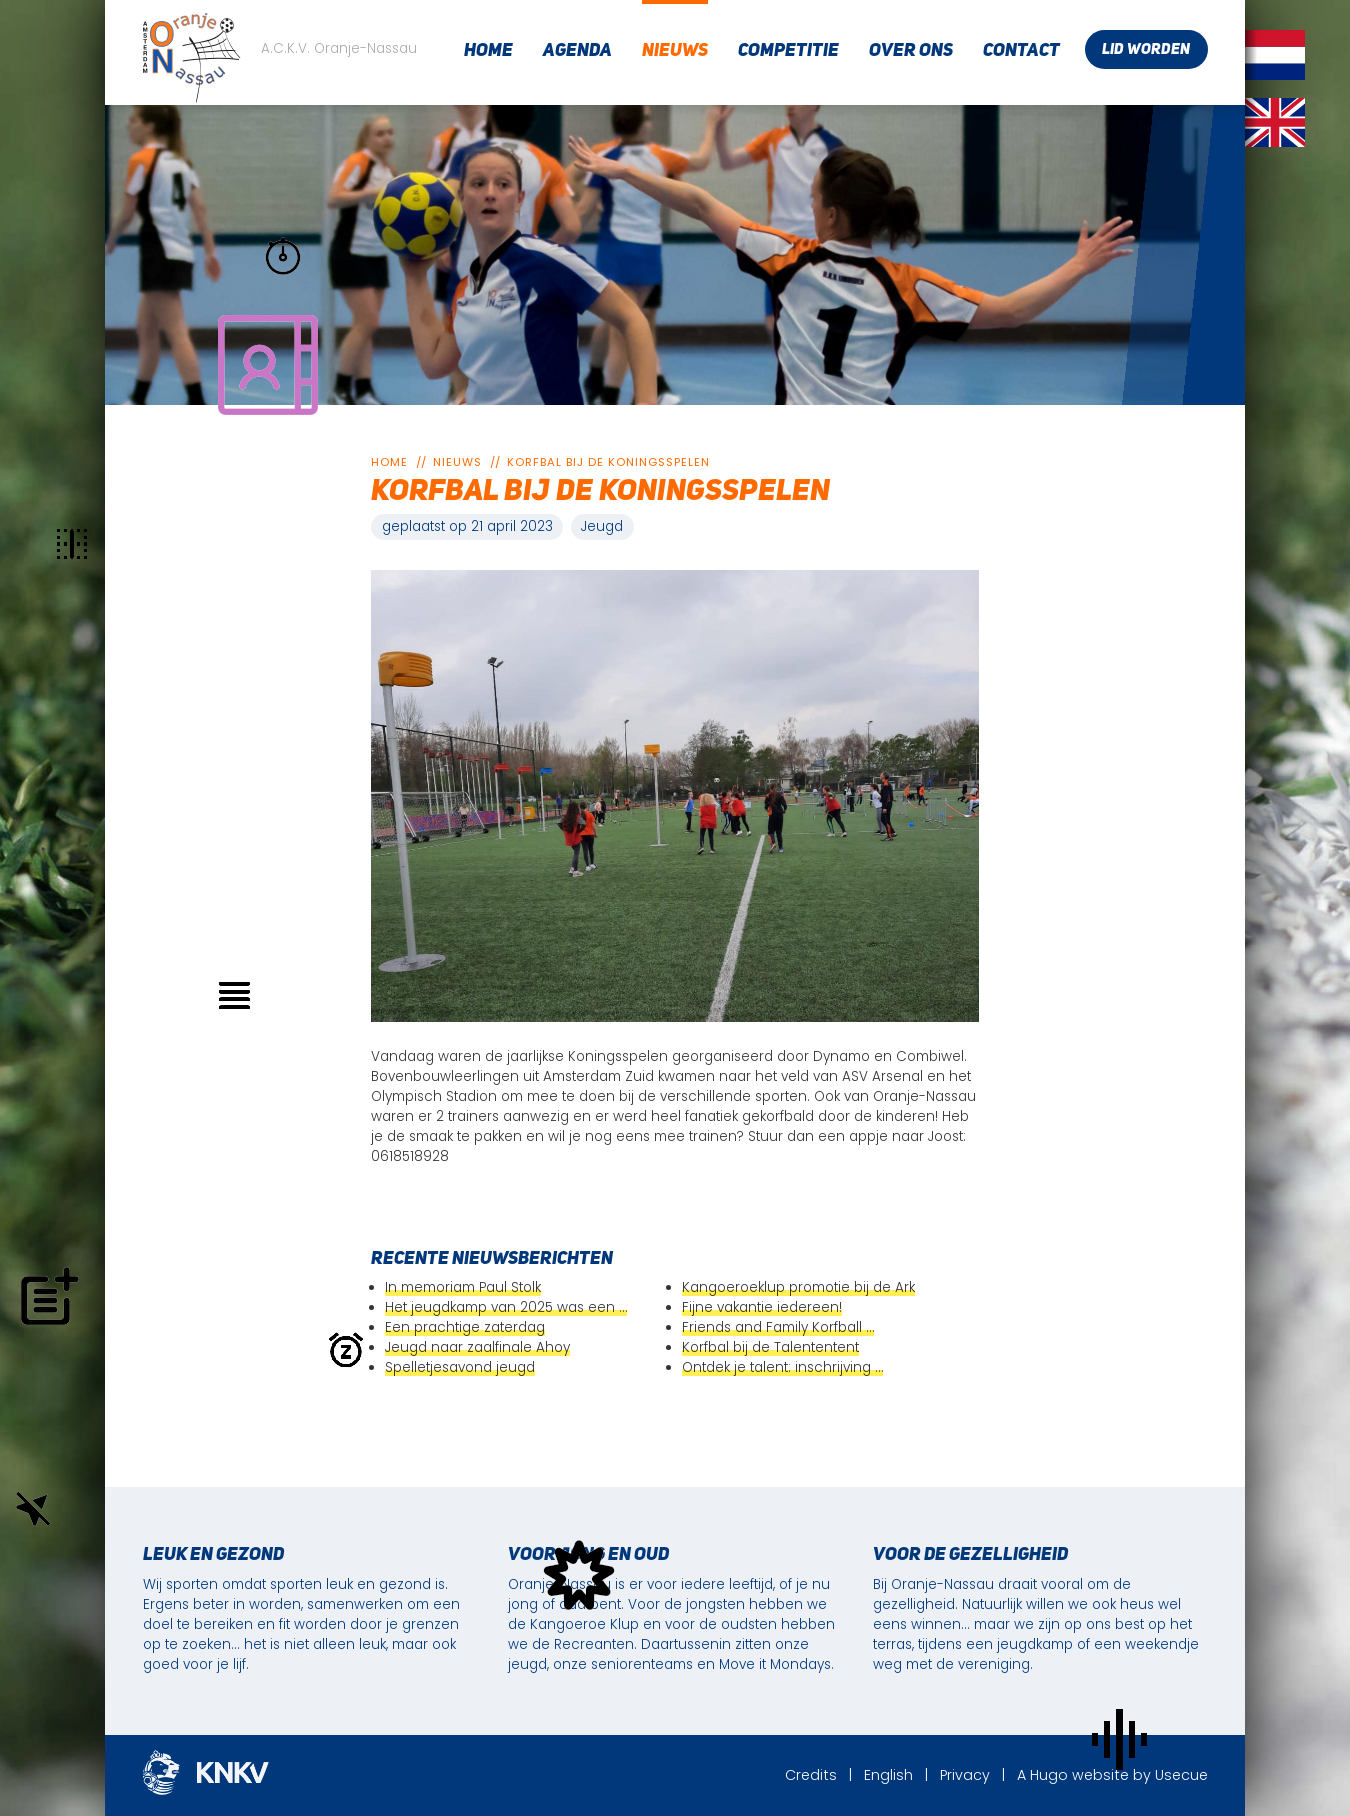 The width and height of the screenshot is (1350, 1816). I want to click on represents the Bahá'í faith symbol, so click(579, 1575).